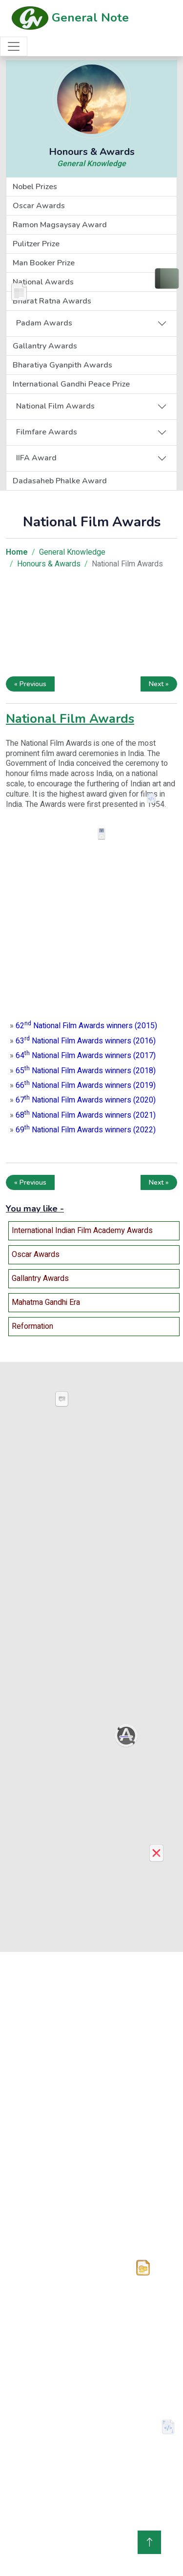 The image size is (183, 2576). I want to click on a twig template file, so click(151, 798).